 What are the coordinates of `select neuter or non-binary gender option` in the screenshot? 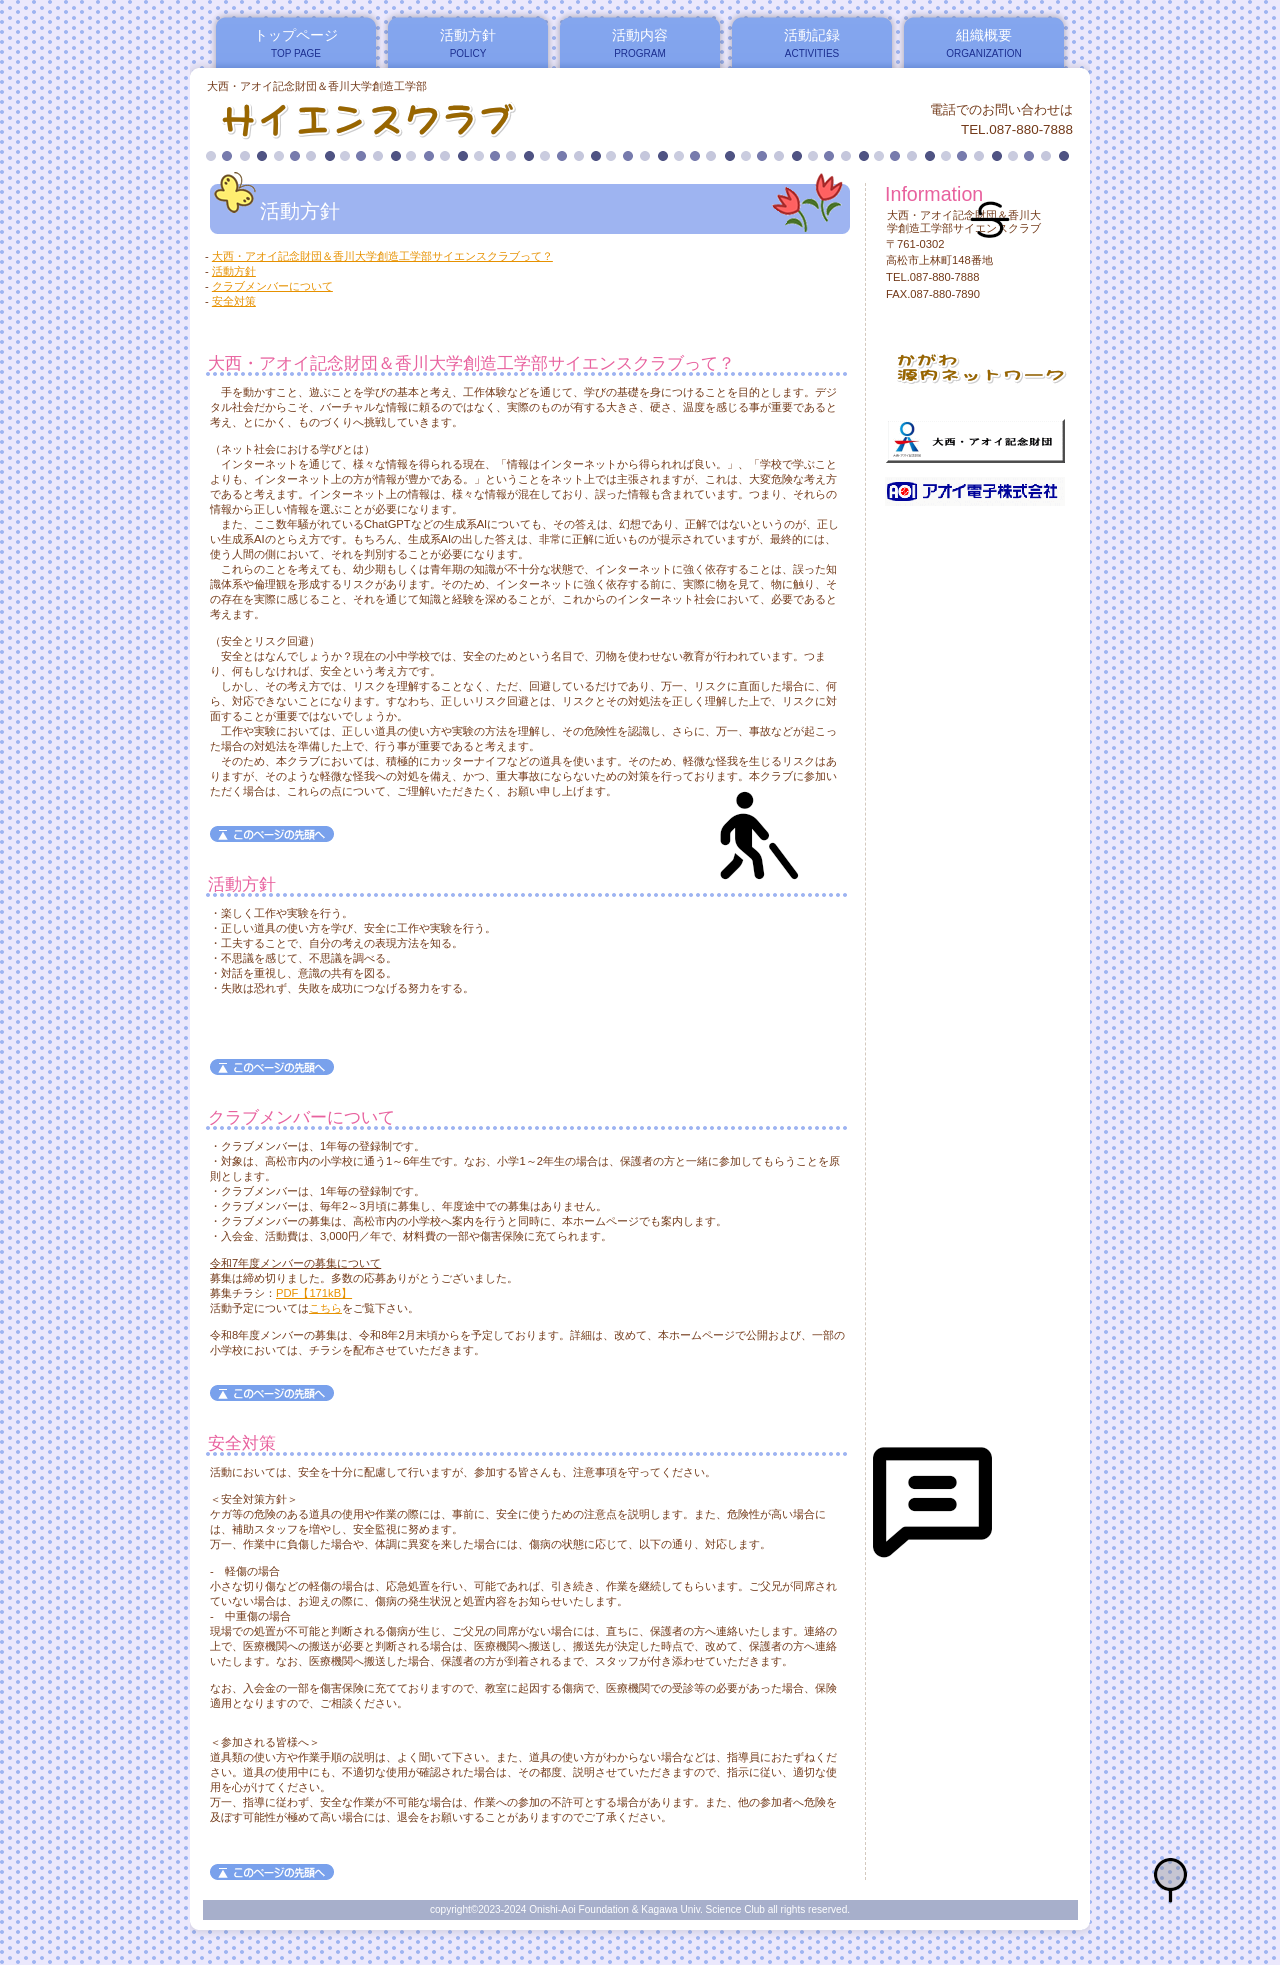 It's located at (1170, 1879).